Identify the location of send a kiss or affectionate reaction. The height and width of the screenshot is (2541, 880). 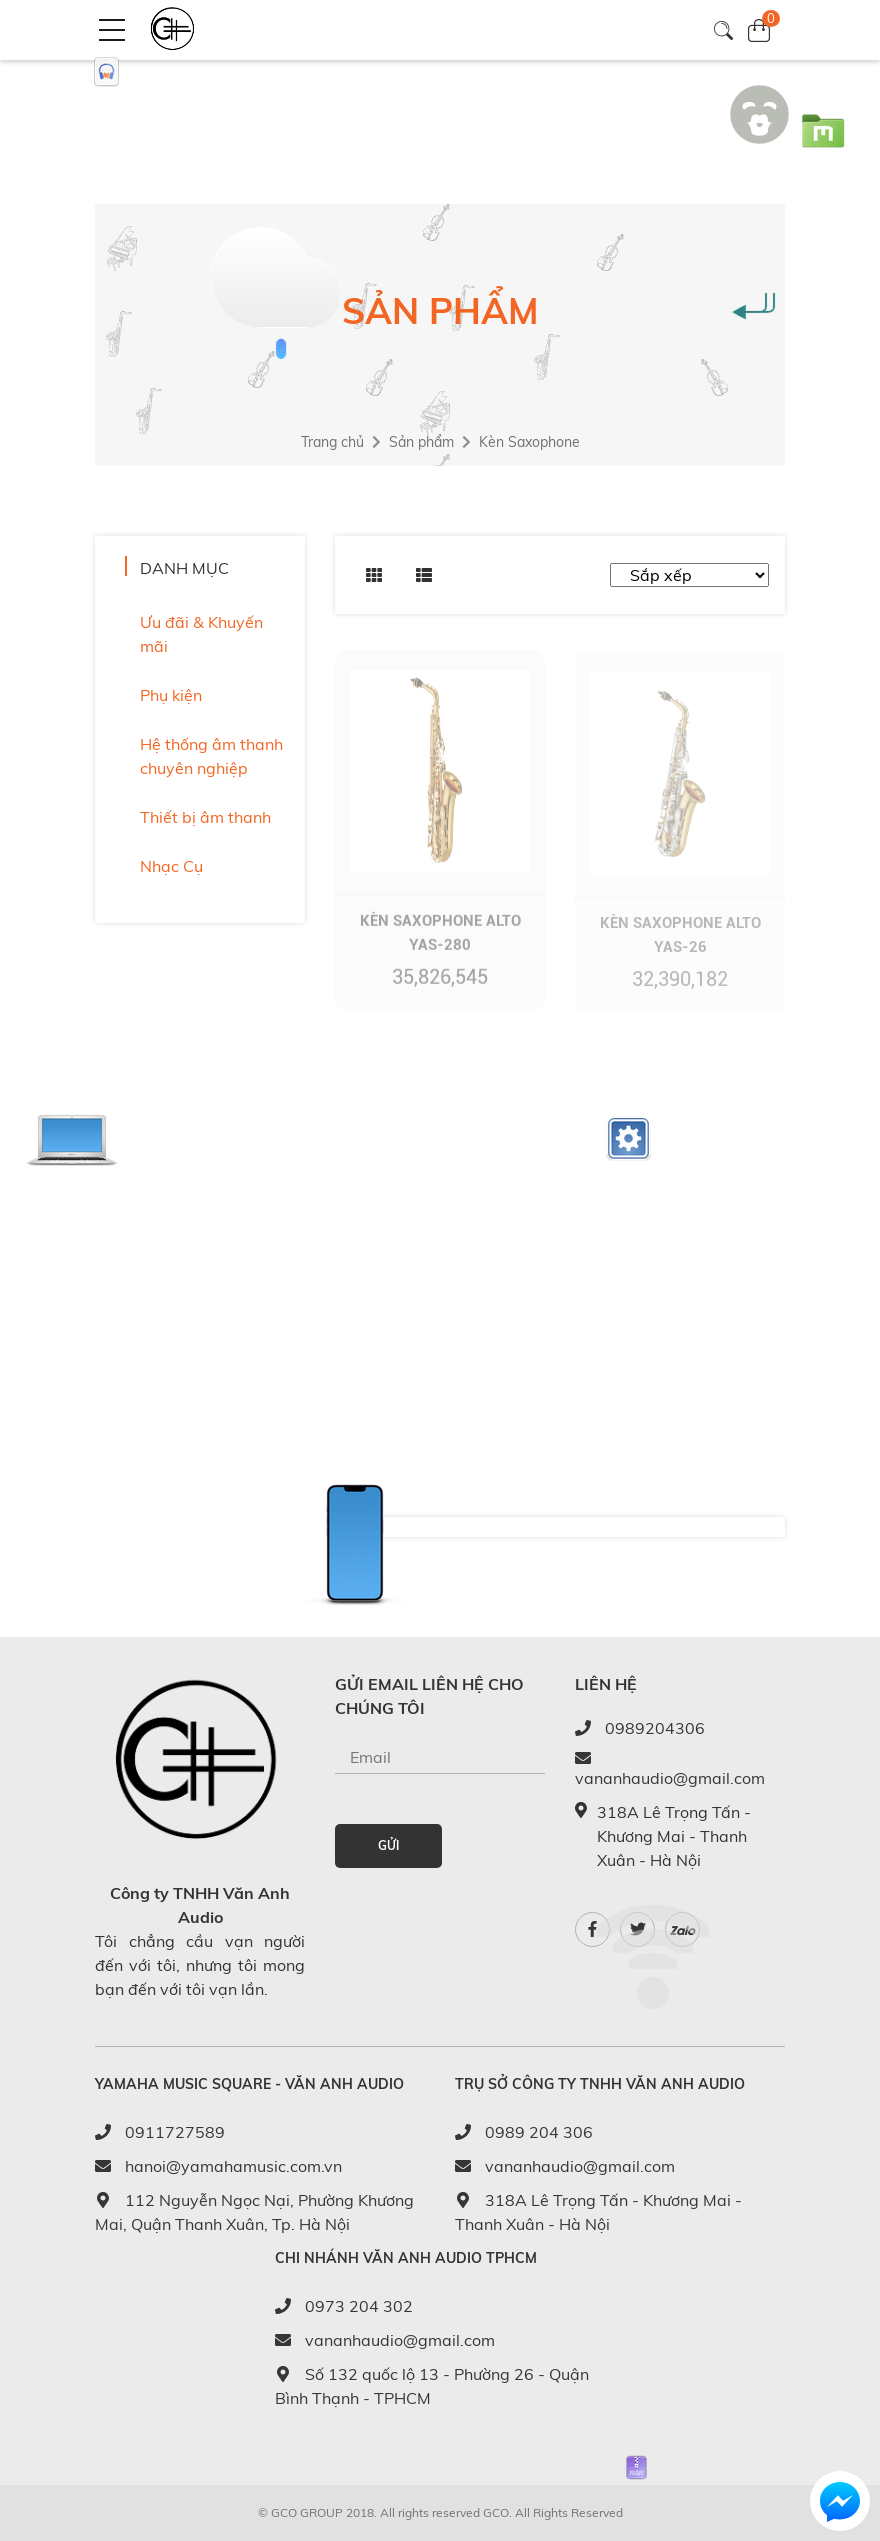
(759, 114).